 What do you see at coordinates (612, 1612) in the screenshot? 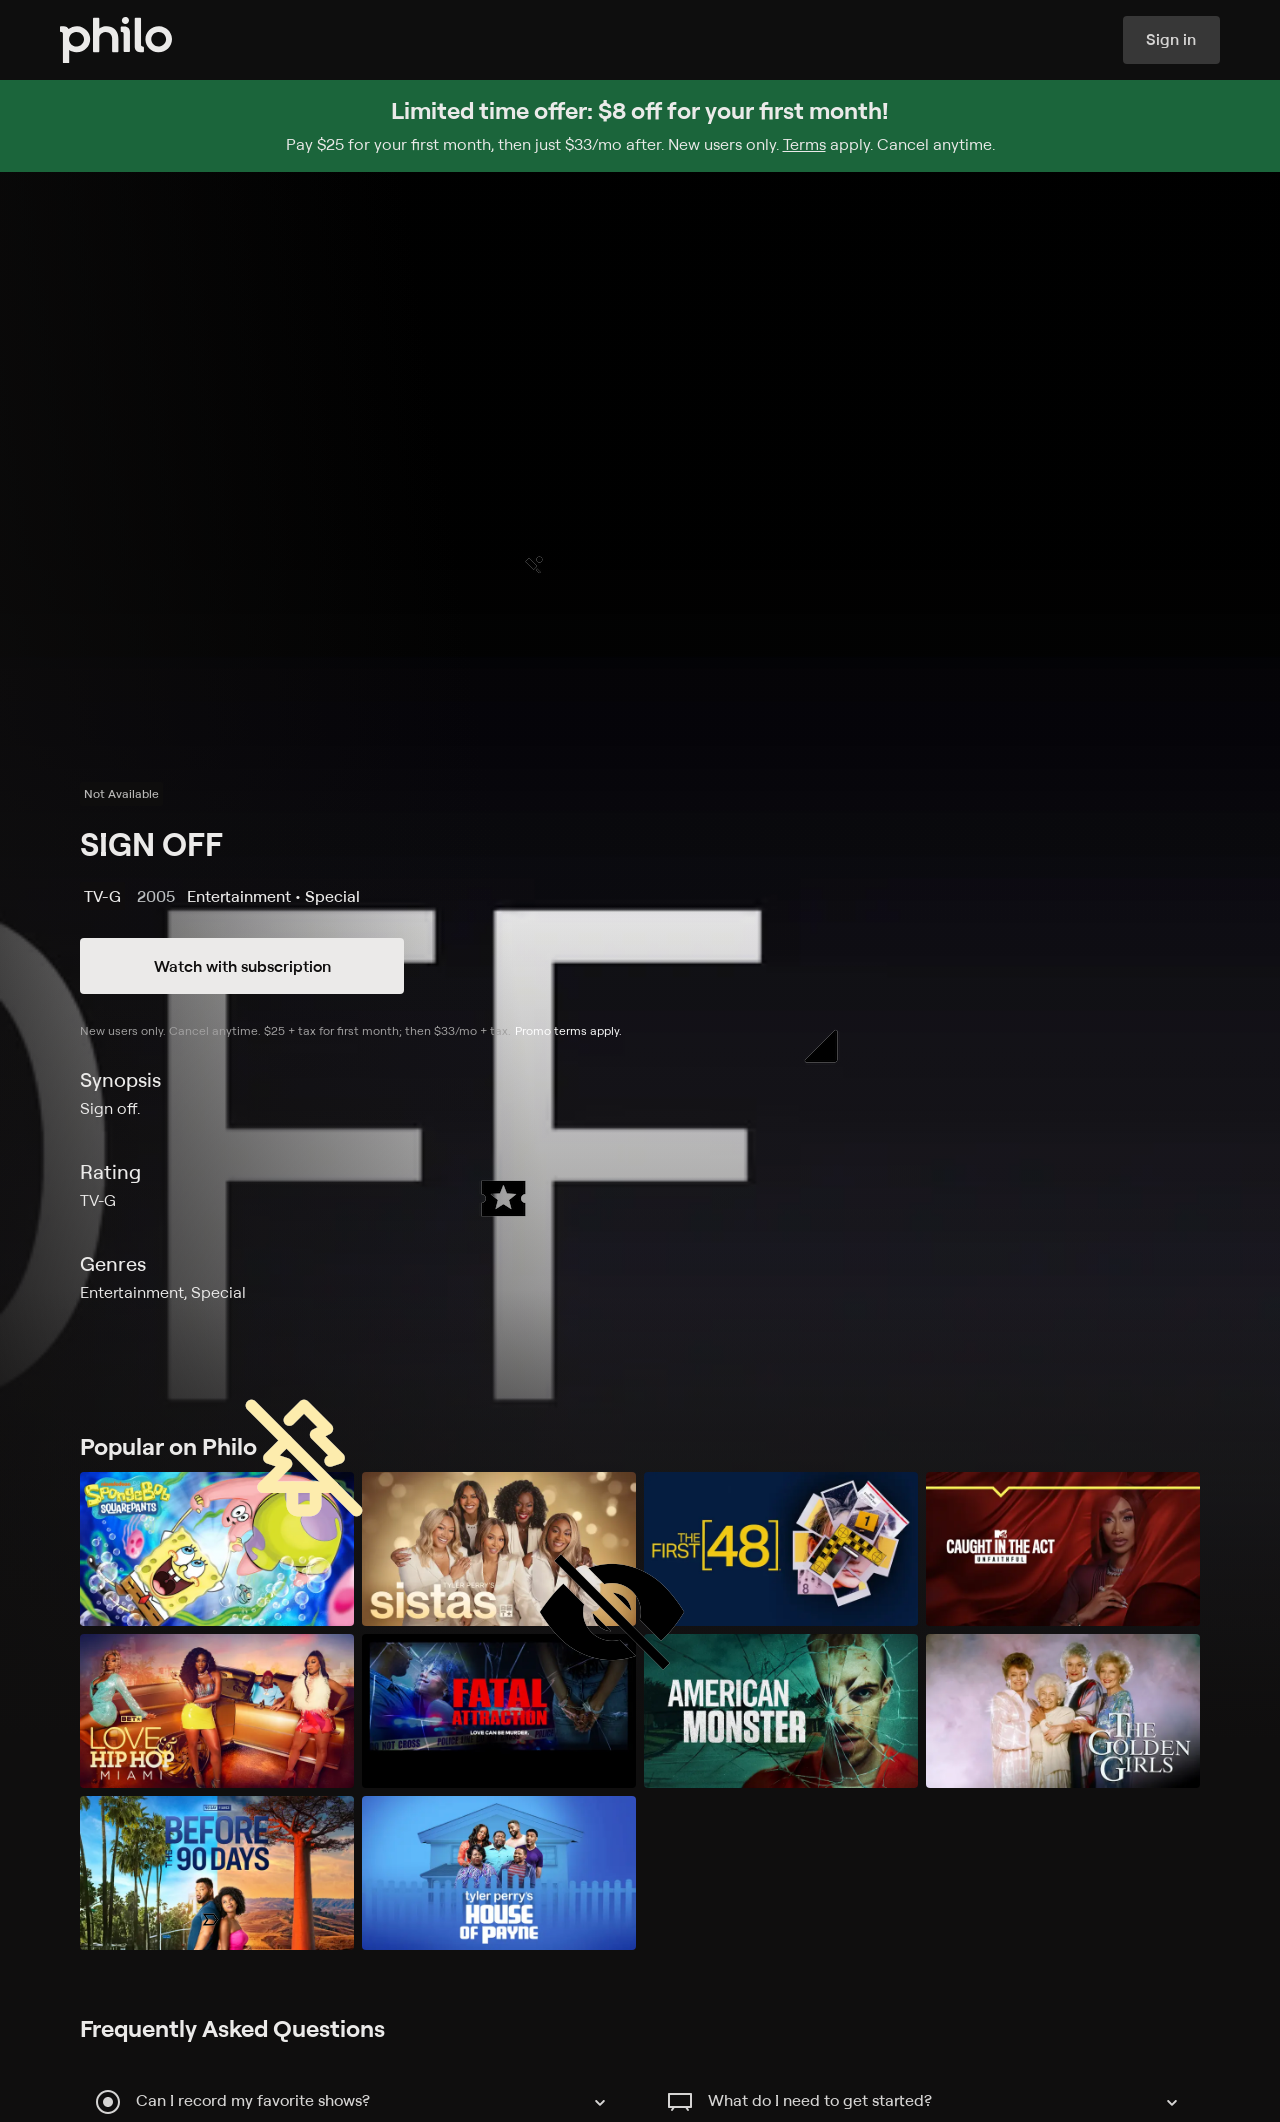
I see `hide password or sensitive content` at bounding box center [612, 1612].